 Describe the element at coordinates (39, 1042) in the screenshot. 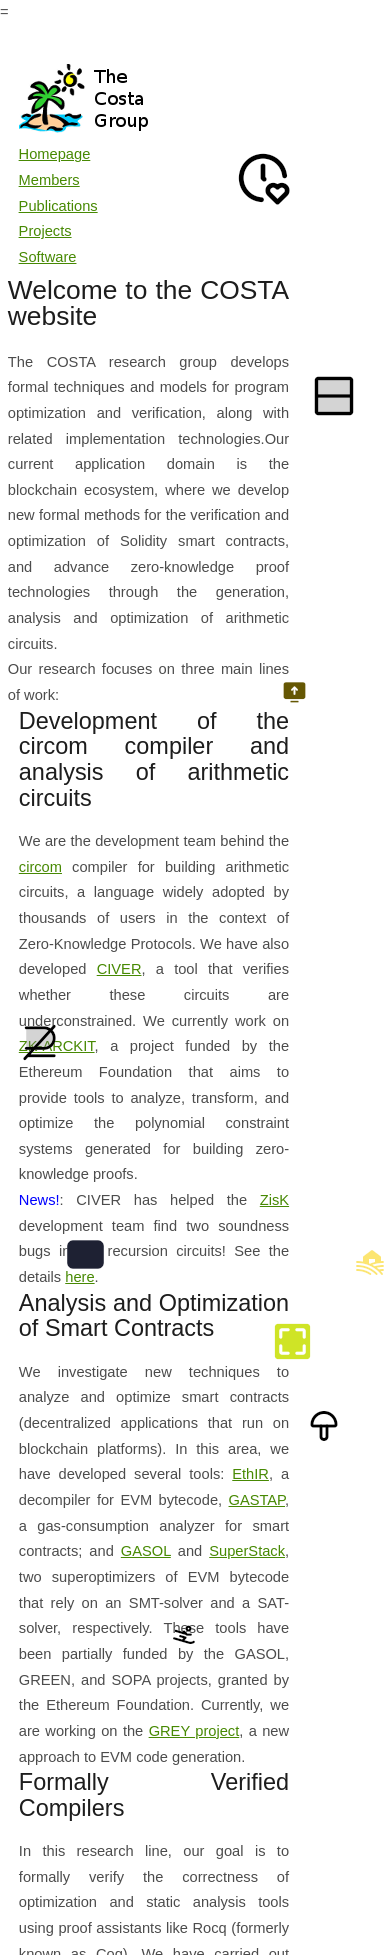

I see `indicates set is not a superset of another in mathematical notation` at that location.